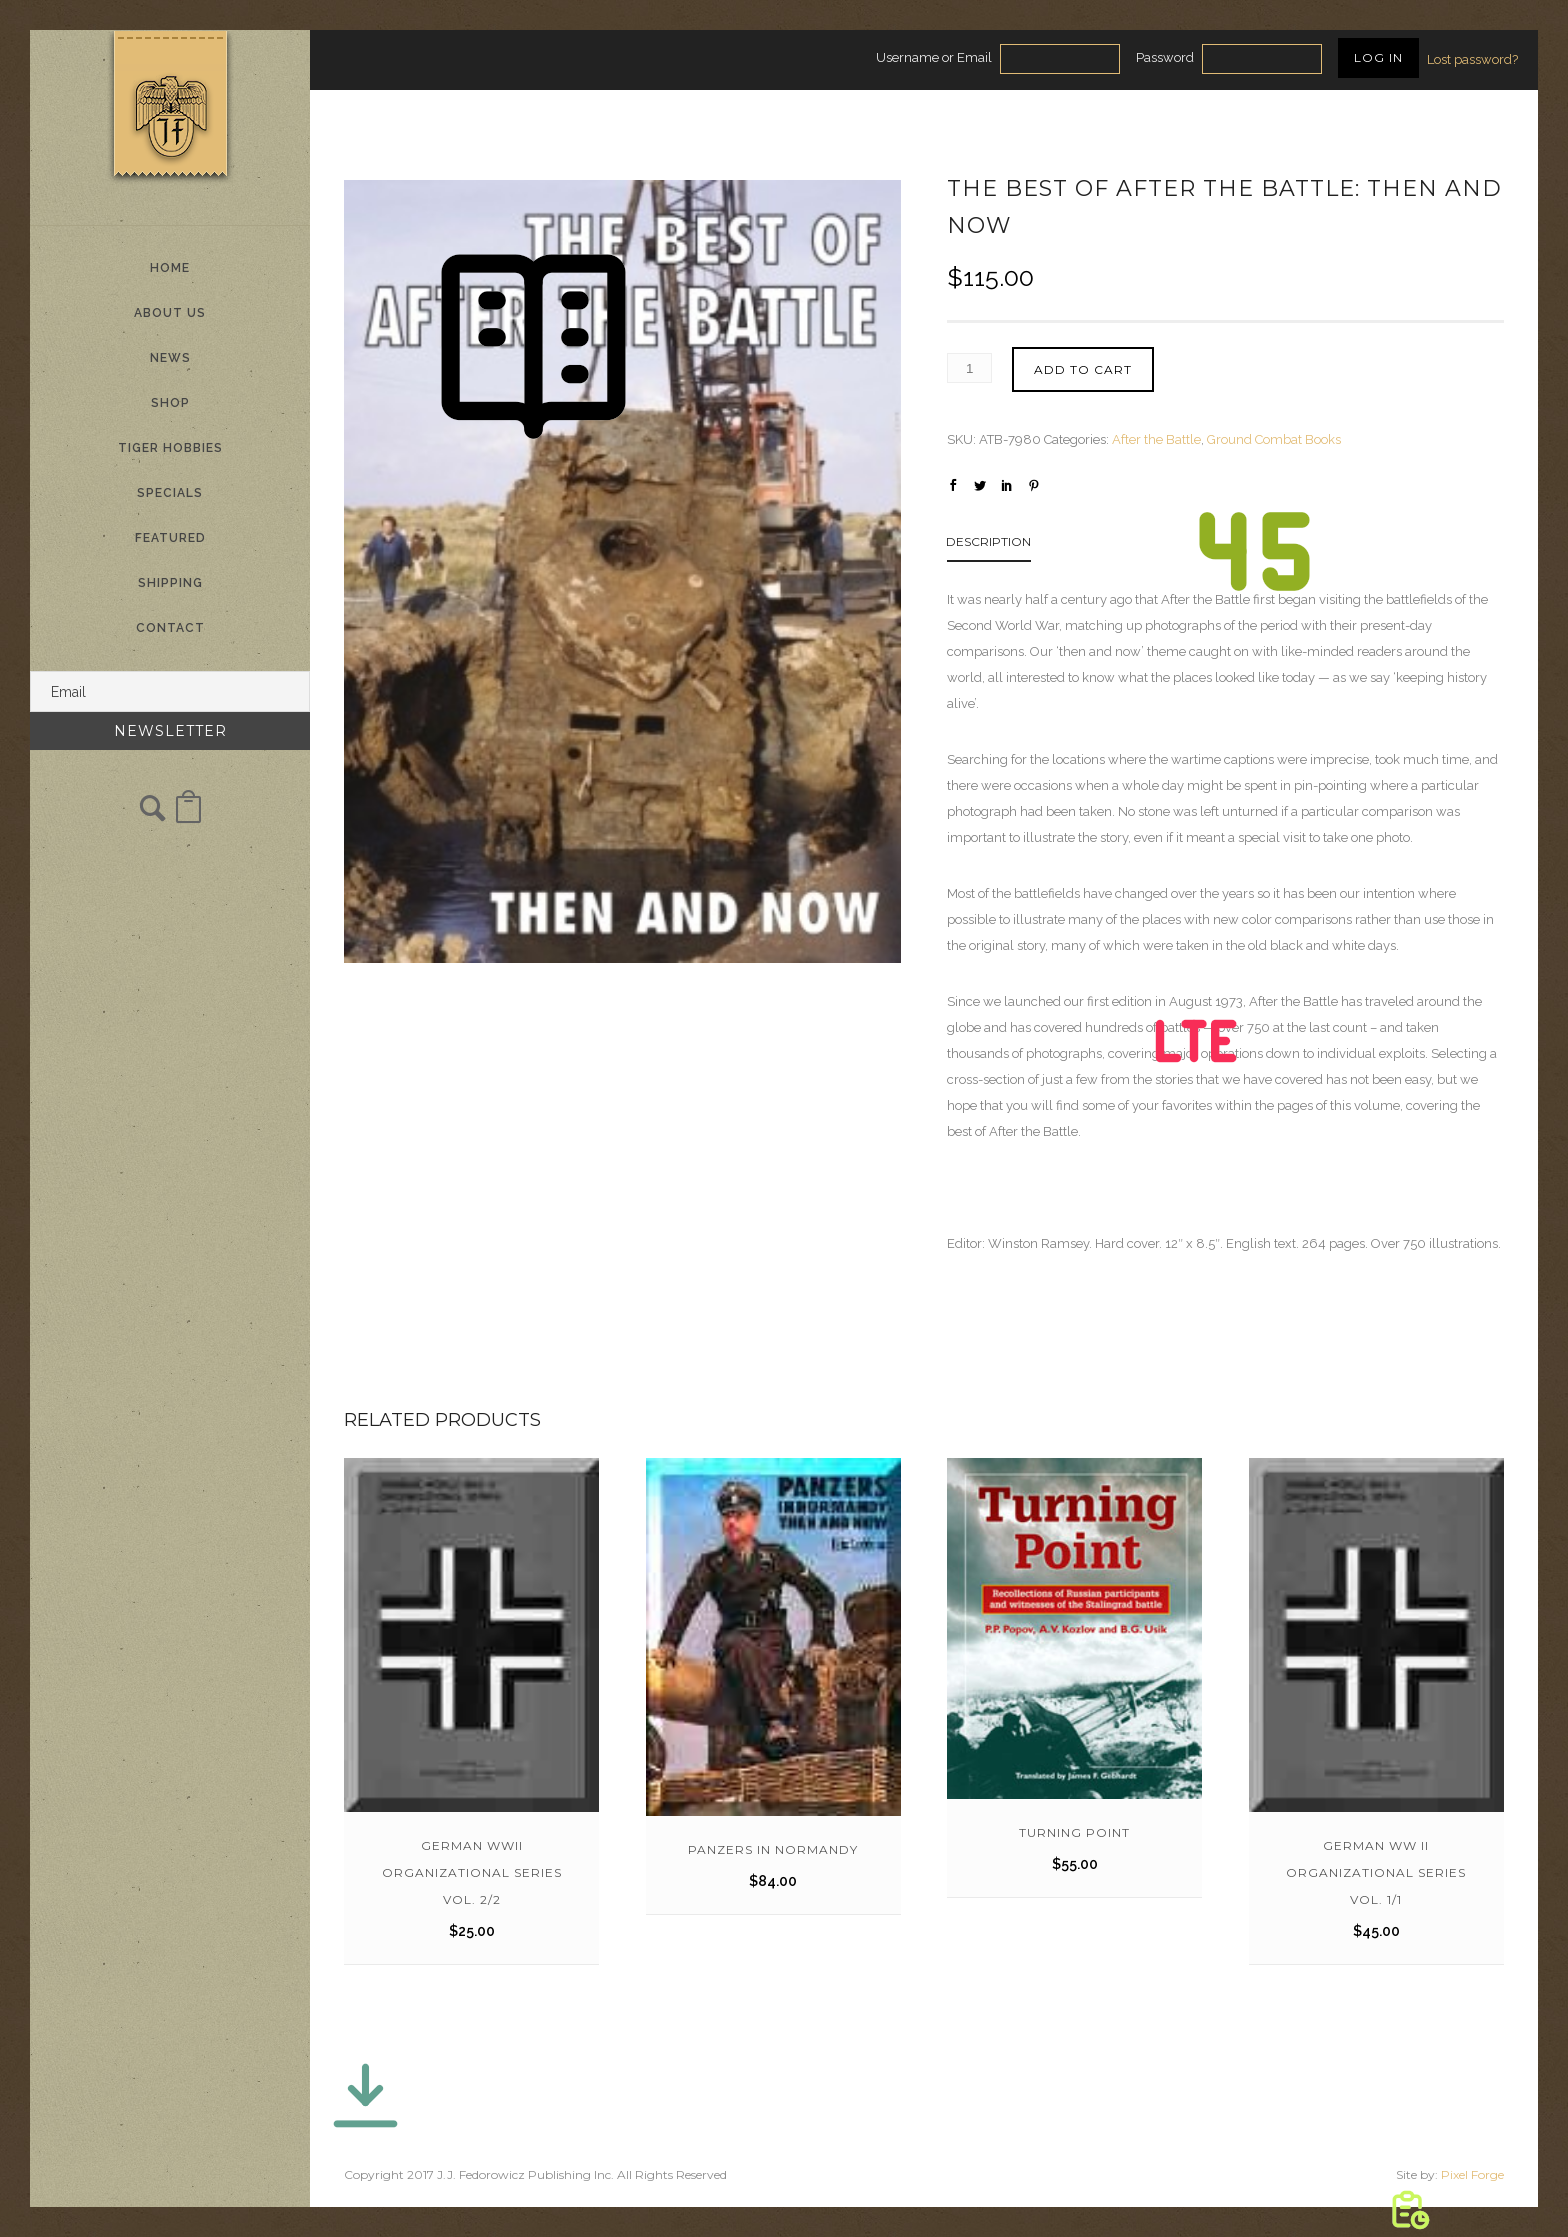 Image resolution: width=1568 pixels, height=2237 pixels. What do you see at coordinates (365, 2095) in the screenshot?
I see `download file to device` at bounding box center [365, 2095].